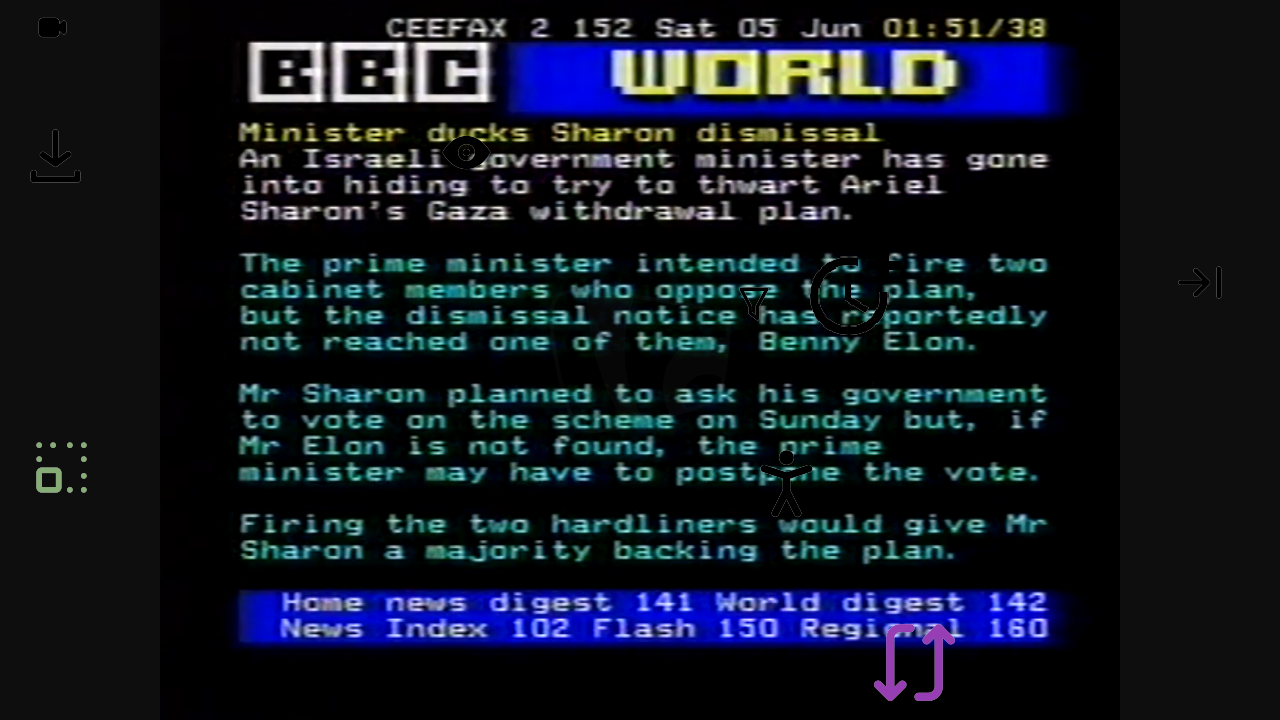 The image size is (1280, 720). I want to click on flip or mirror content horizontally, so click(914, 662).